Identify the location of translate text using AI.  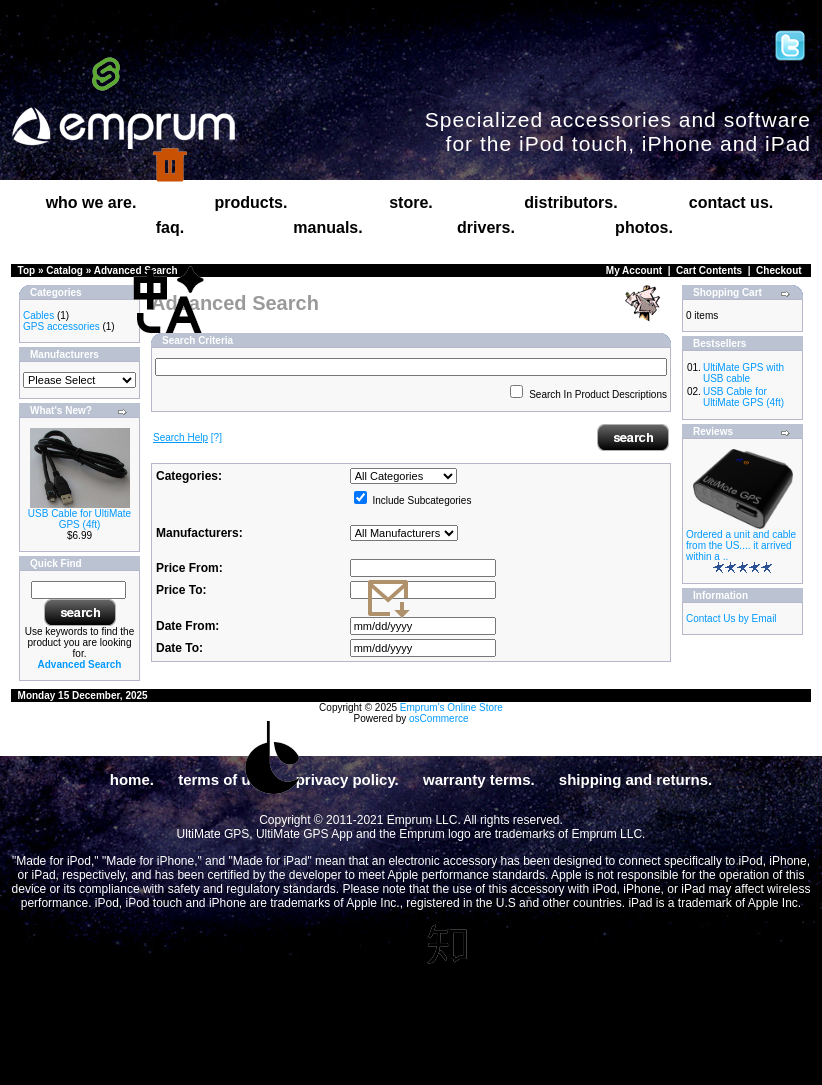
(167, 303).